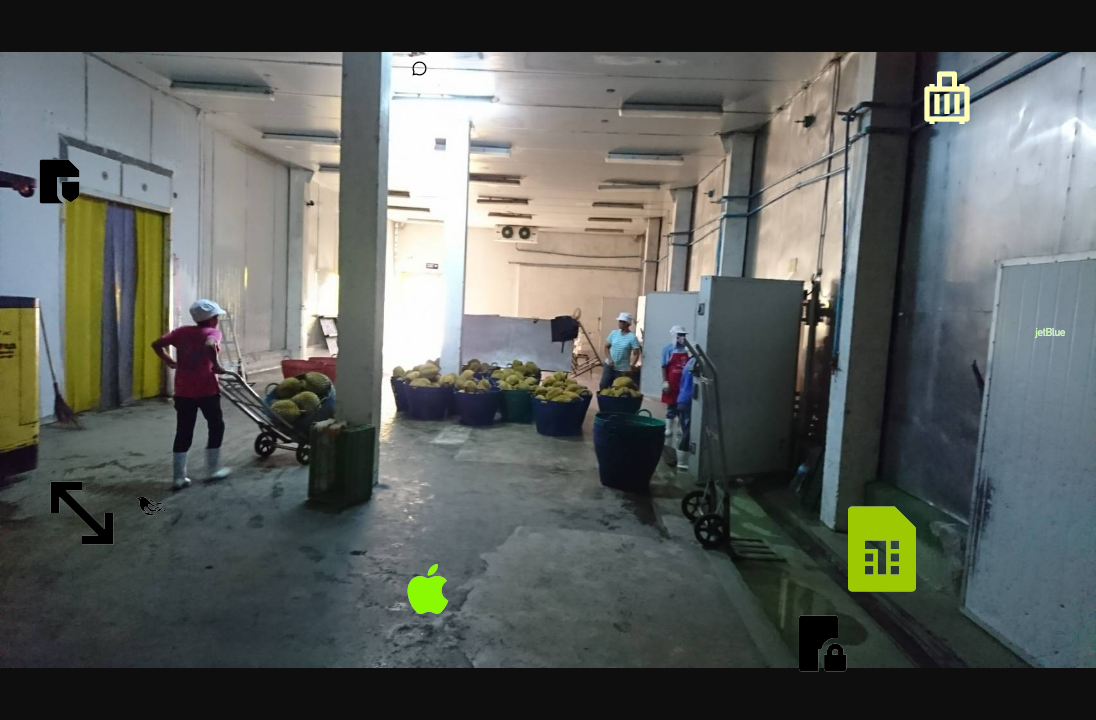  I want to click on phoenix framework logo, so click(151, 507).